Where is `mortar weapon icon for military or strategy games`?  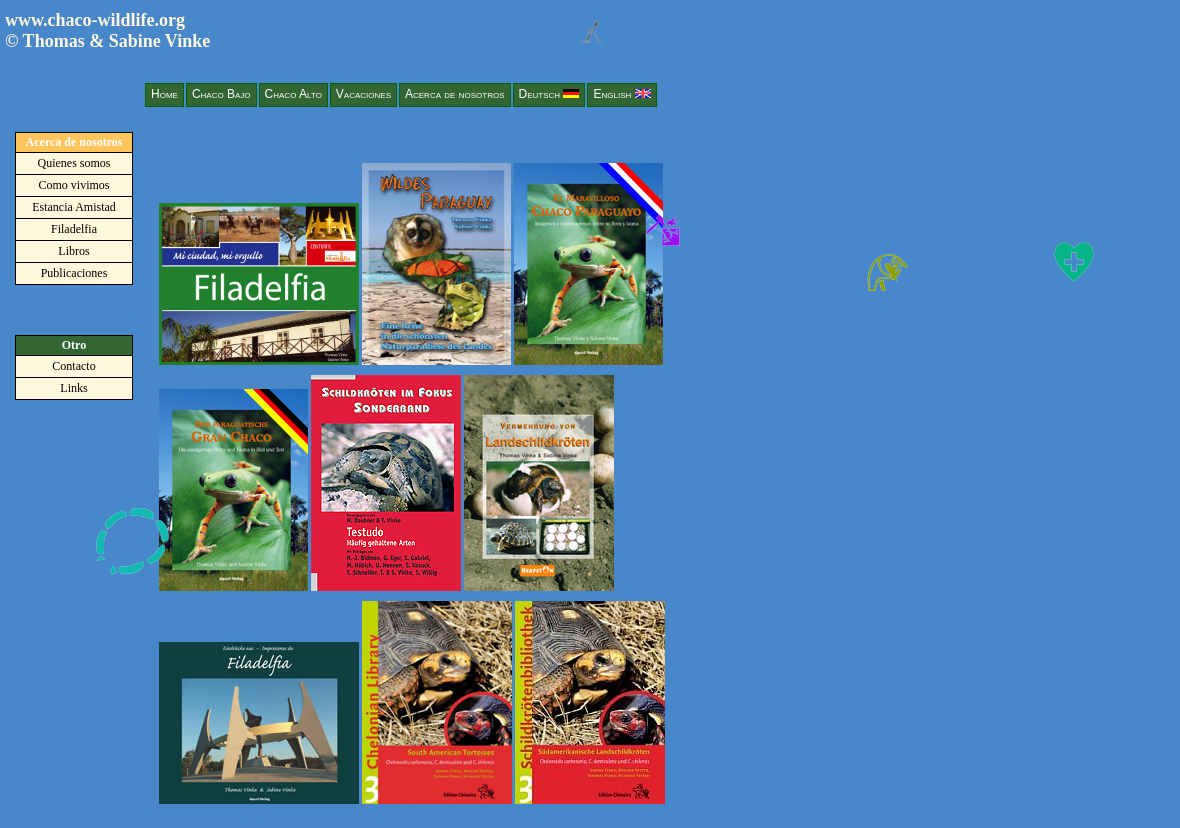
mortar weapon icon for military or strategy games is located at coordinates (592, 32).